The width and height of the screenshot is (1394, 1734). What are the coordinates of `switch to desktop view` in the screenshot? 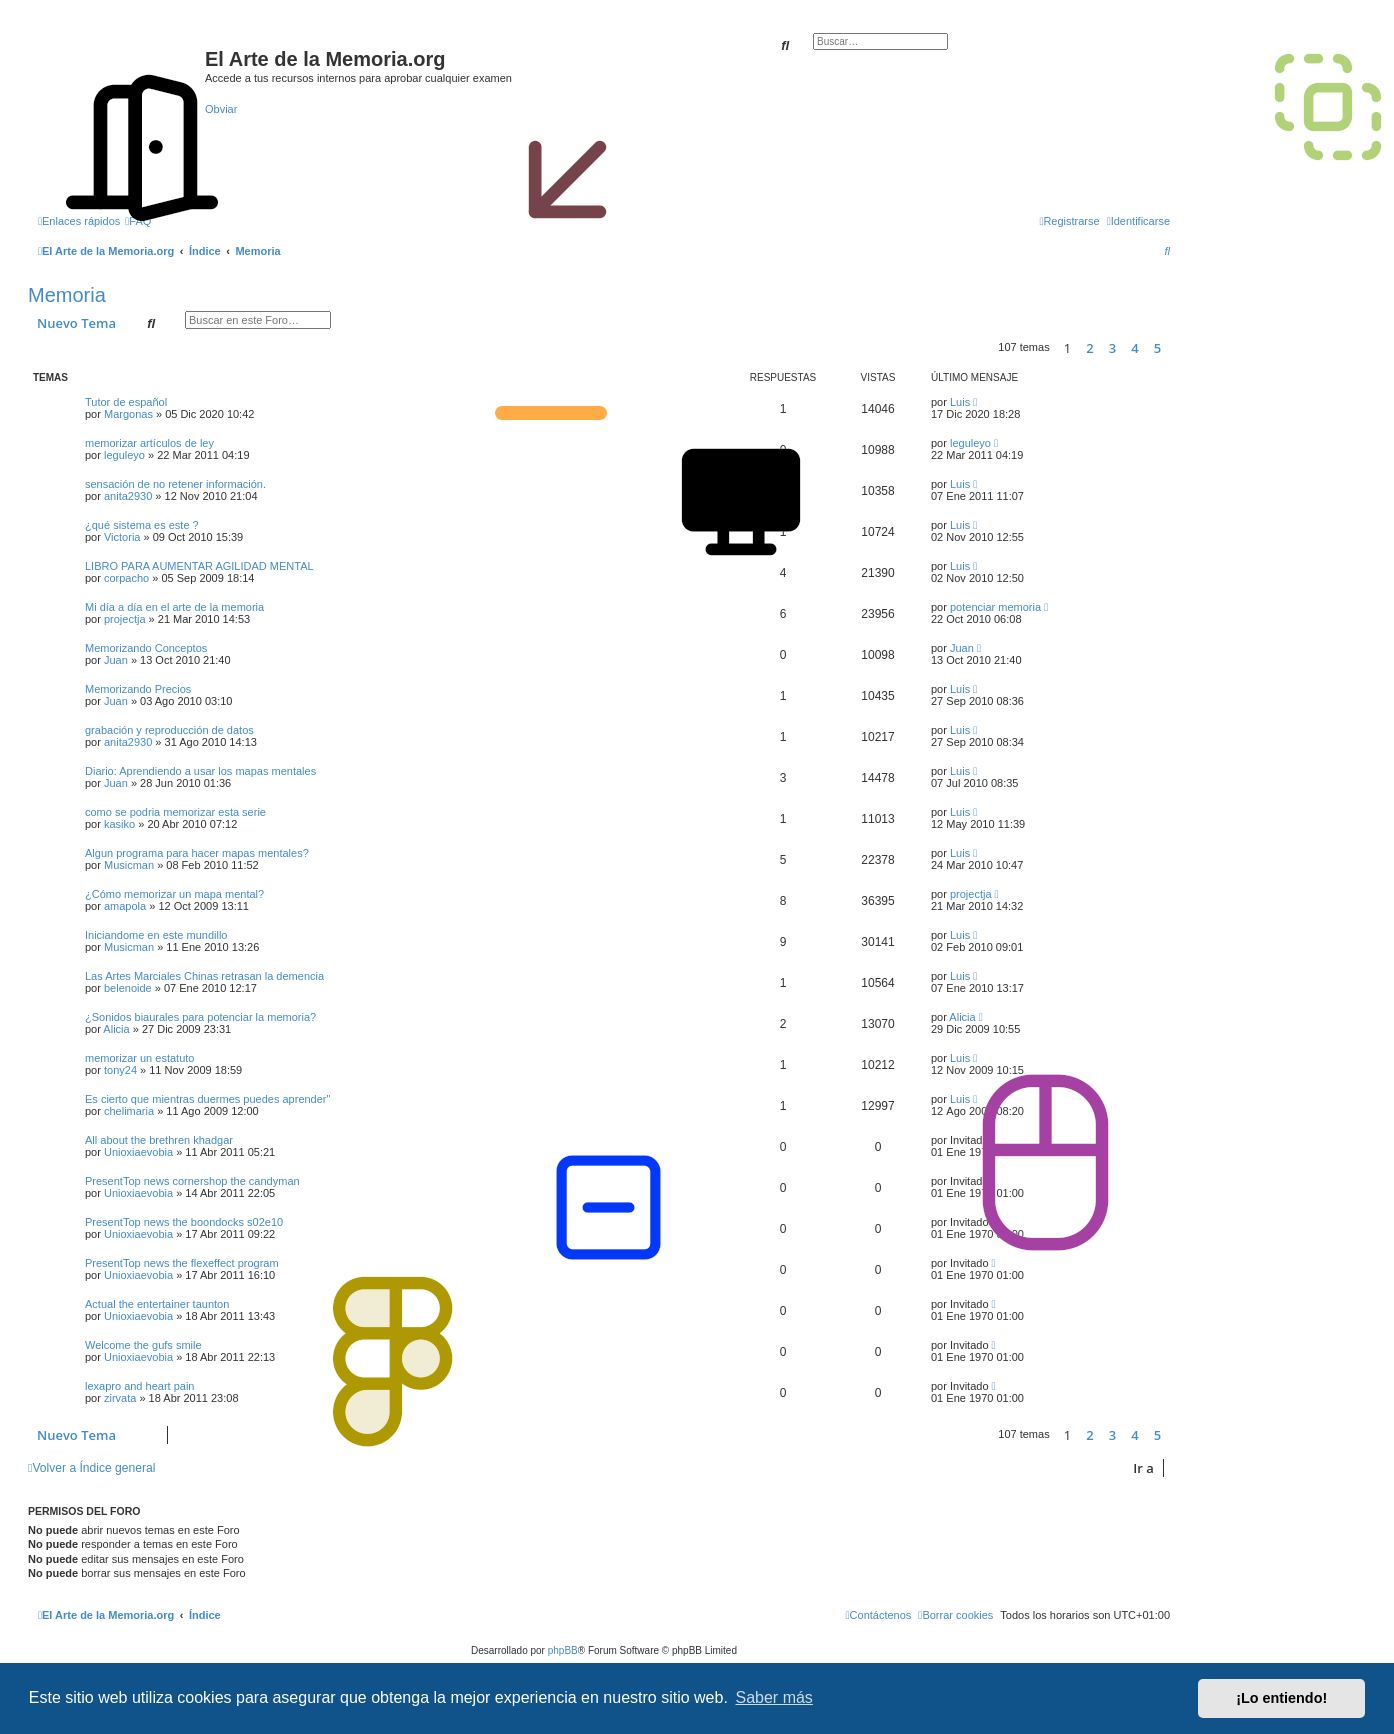 It's located at (741, 502).